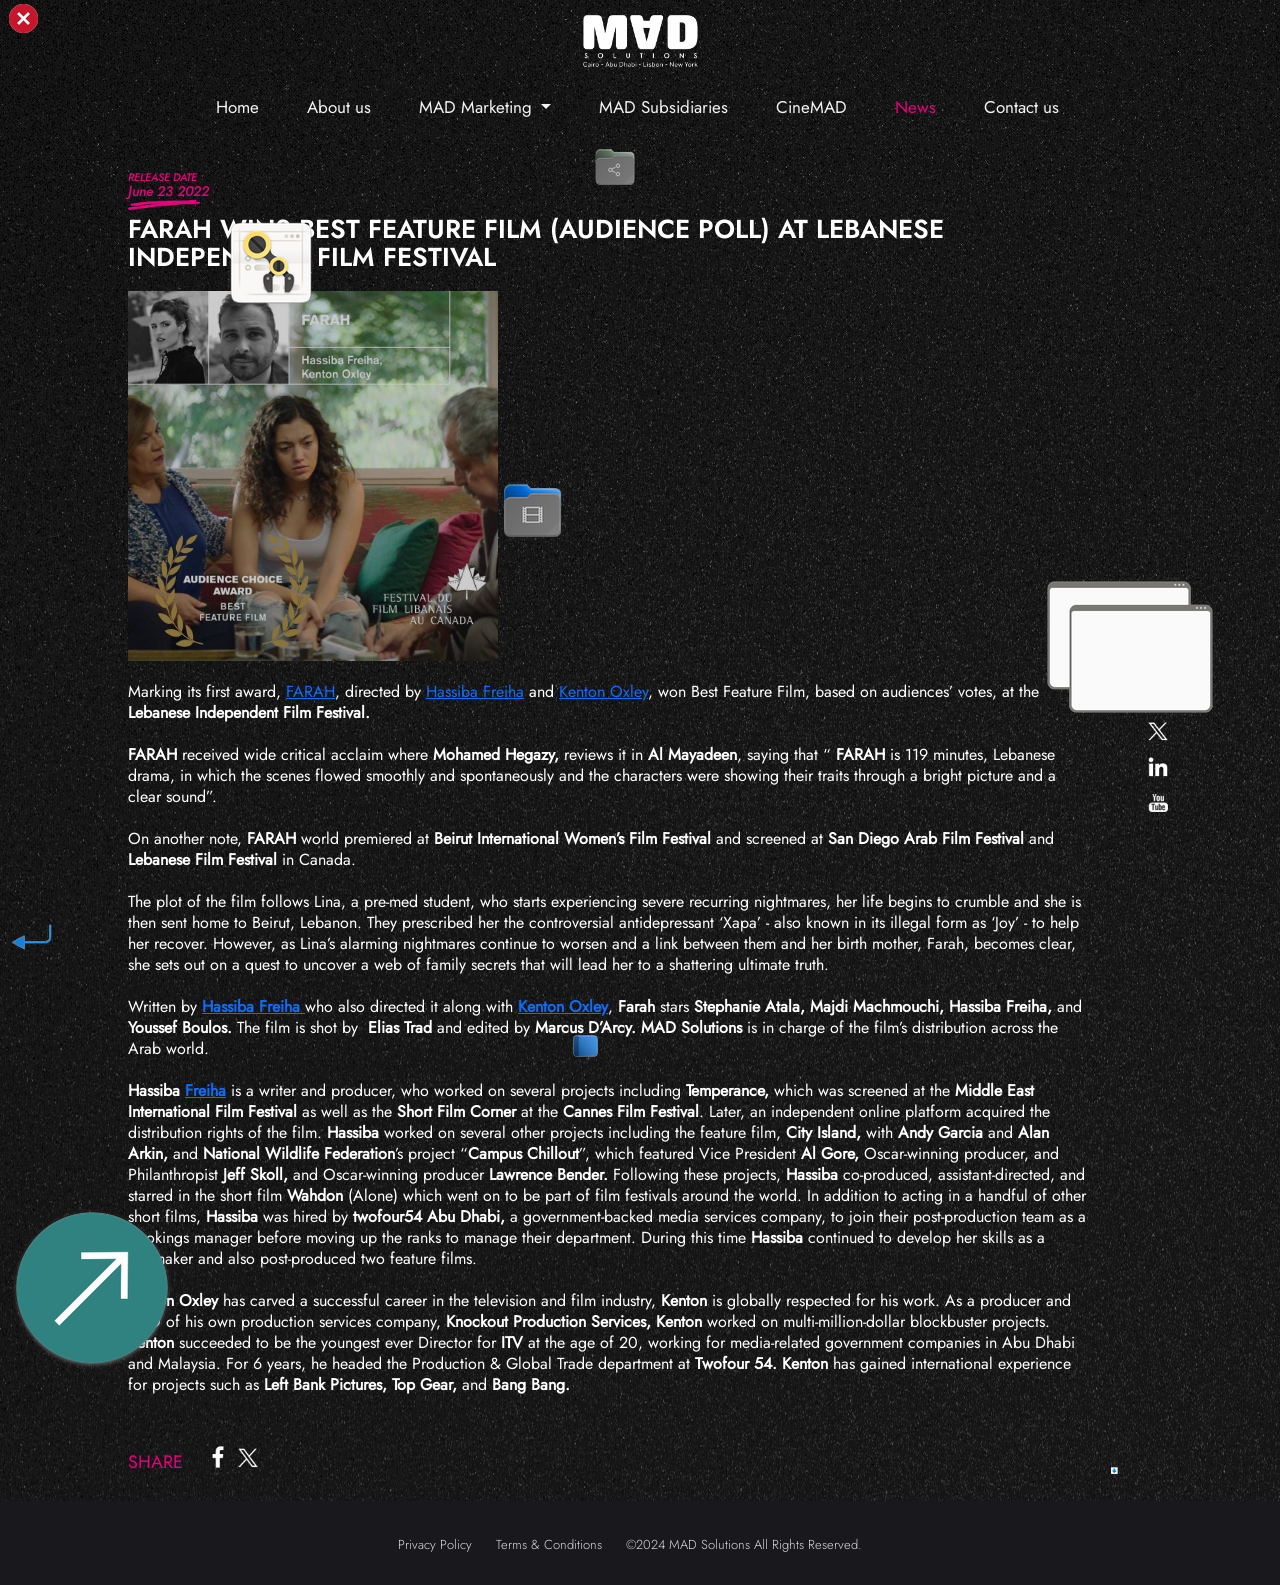 The image size is (1280, 1585). What do you see at coordinates (271, 263) in the screenshot?
I see `open the builder app for development projects` at bounding box center [271, 263].